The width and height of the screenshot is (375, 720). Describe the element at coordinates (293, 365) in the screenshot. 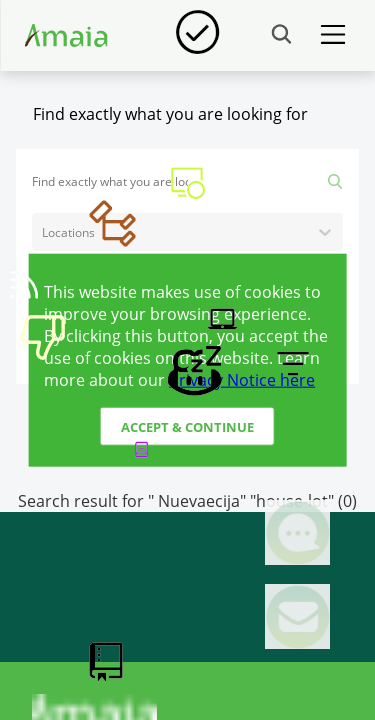

I see `filter or sort list items` at that location.